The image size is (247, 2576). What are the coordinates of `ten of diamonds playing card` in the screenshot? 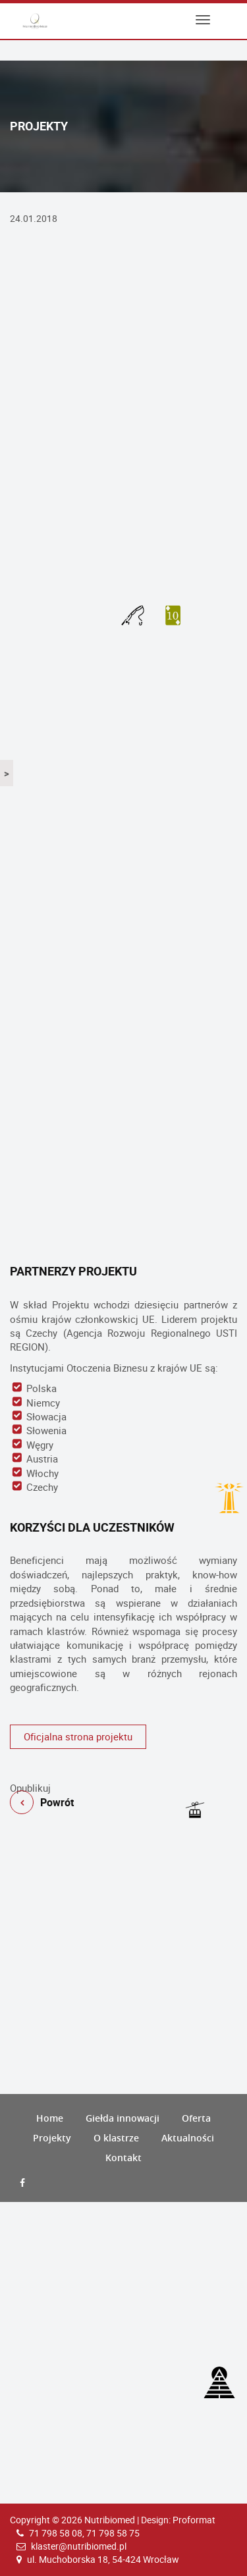 It's located at (173, 615).